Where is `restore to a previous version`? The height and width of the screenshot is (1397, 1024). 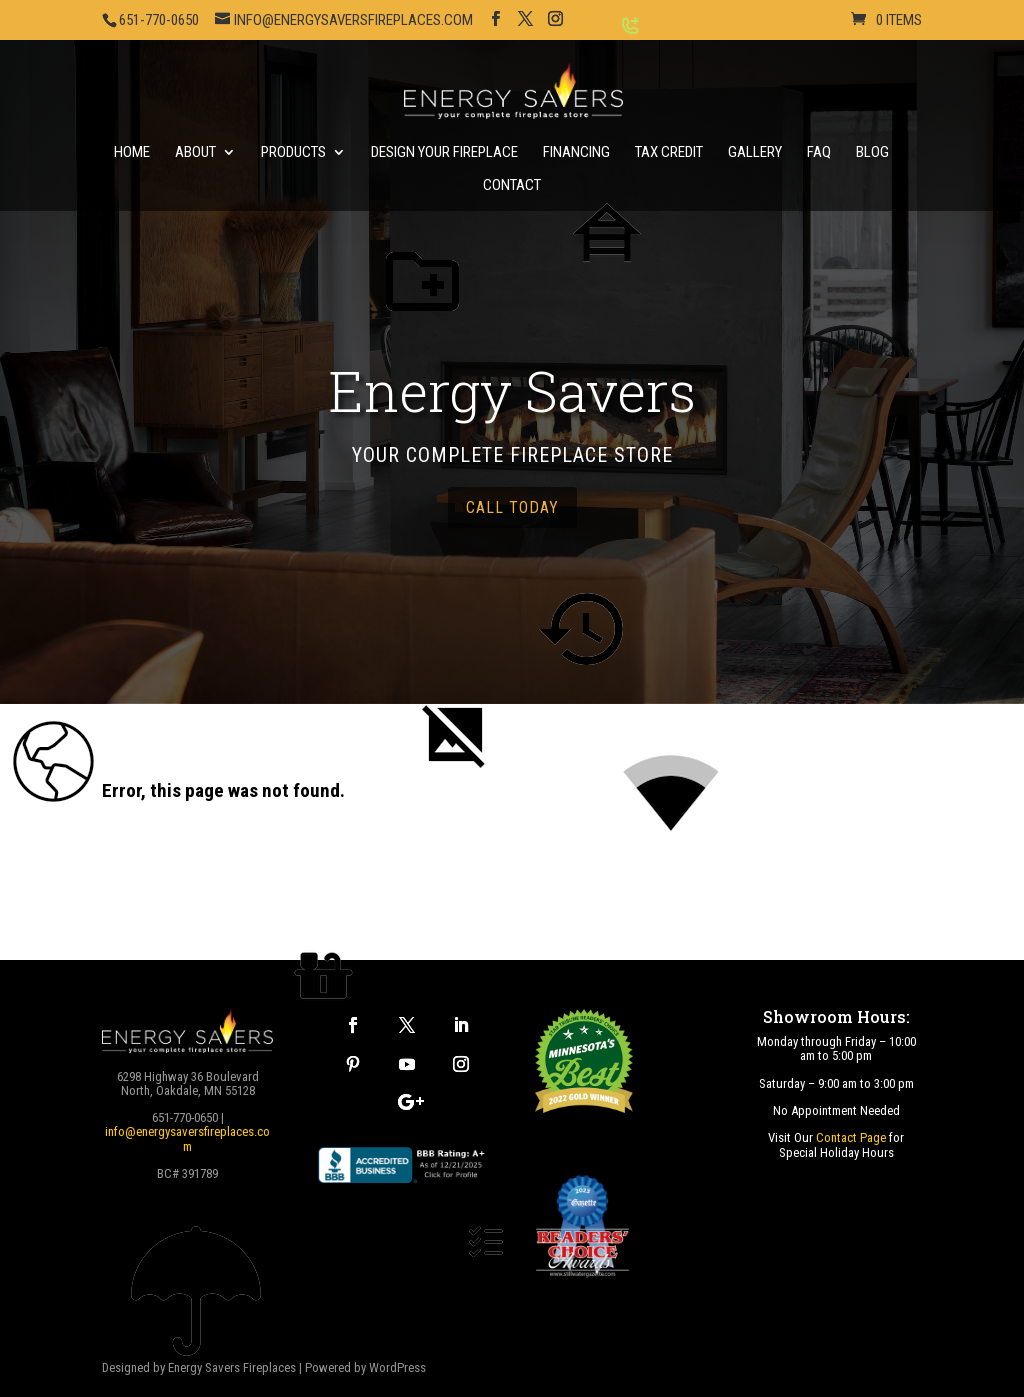 restore to a previous version is located at coordinates (583, 629).